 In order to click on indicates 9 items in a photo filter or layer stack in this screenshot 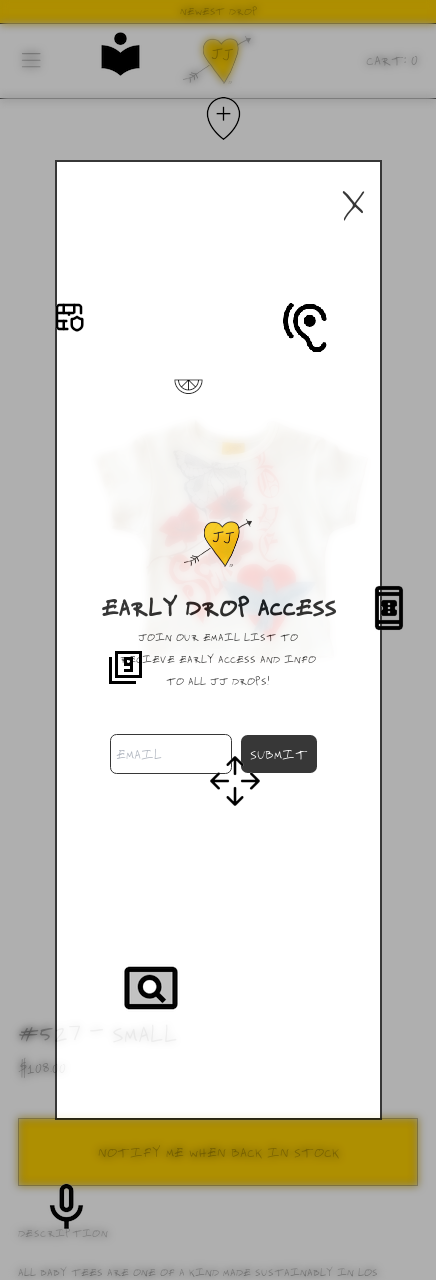, I will do `click(125, 667)`.